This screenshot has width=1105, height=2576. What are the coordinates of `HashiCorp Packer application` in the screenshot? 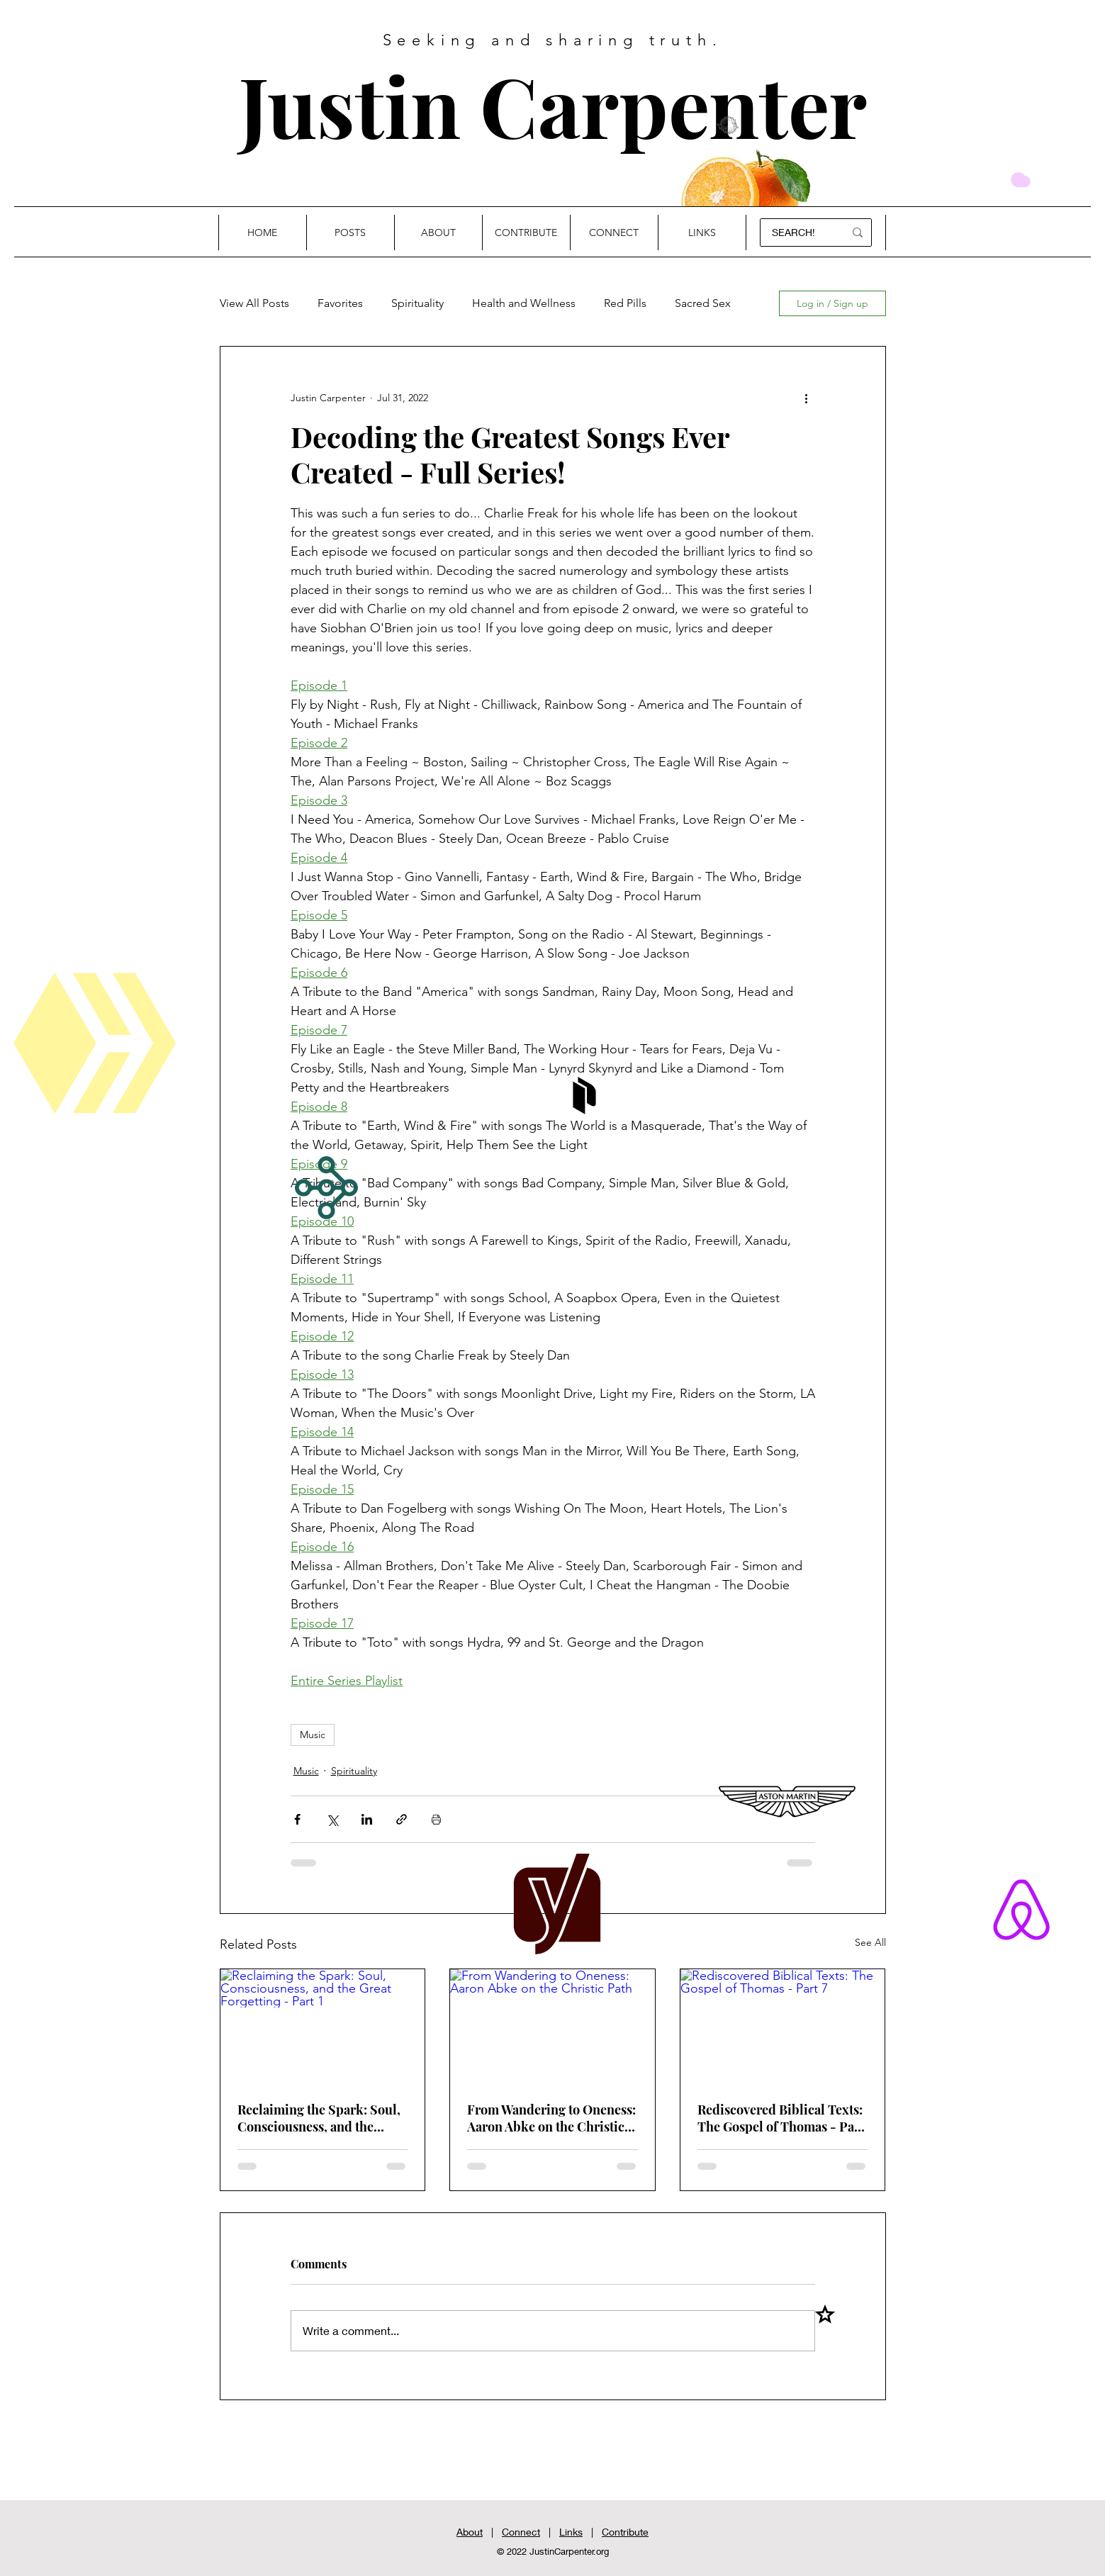 It's located at (584, 1095).